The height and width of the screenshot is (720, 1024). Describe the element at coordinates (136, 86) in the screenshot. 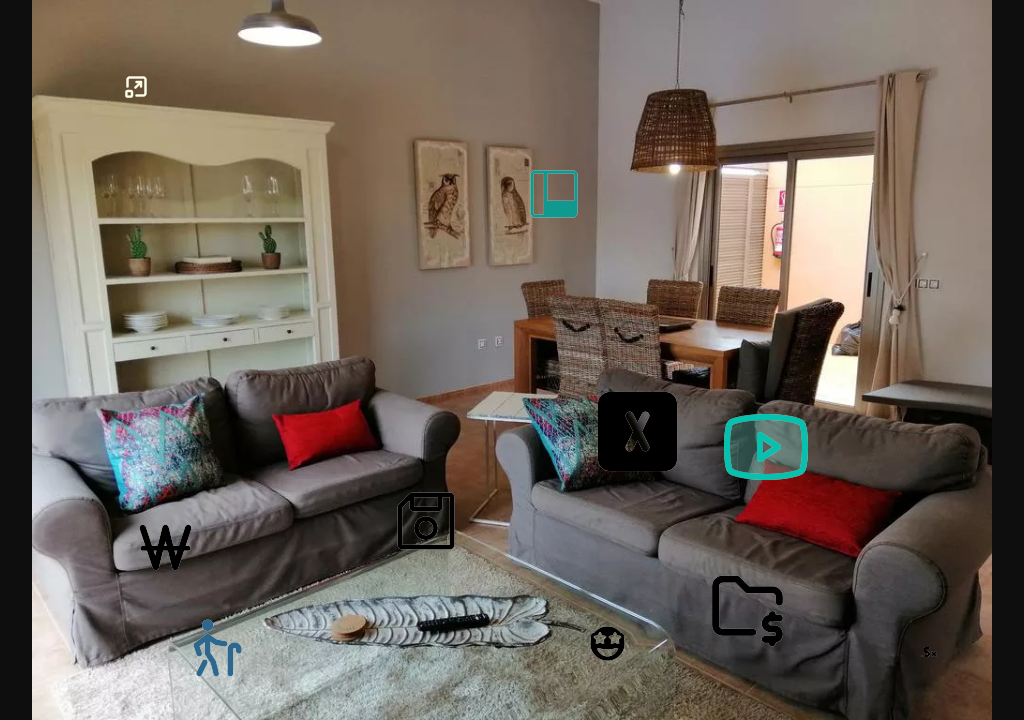

I see `maximize window to full screen` at that location.